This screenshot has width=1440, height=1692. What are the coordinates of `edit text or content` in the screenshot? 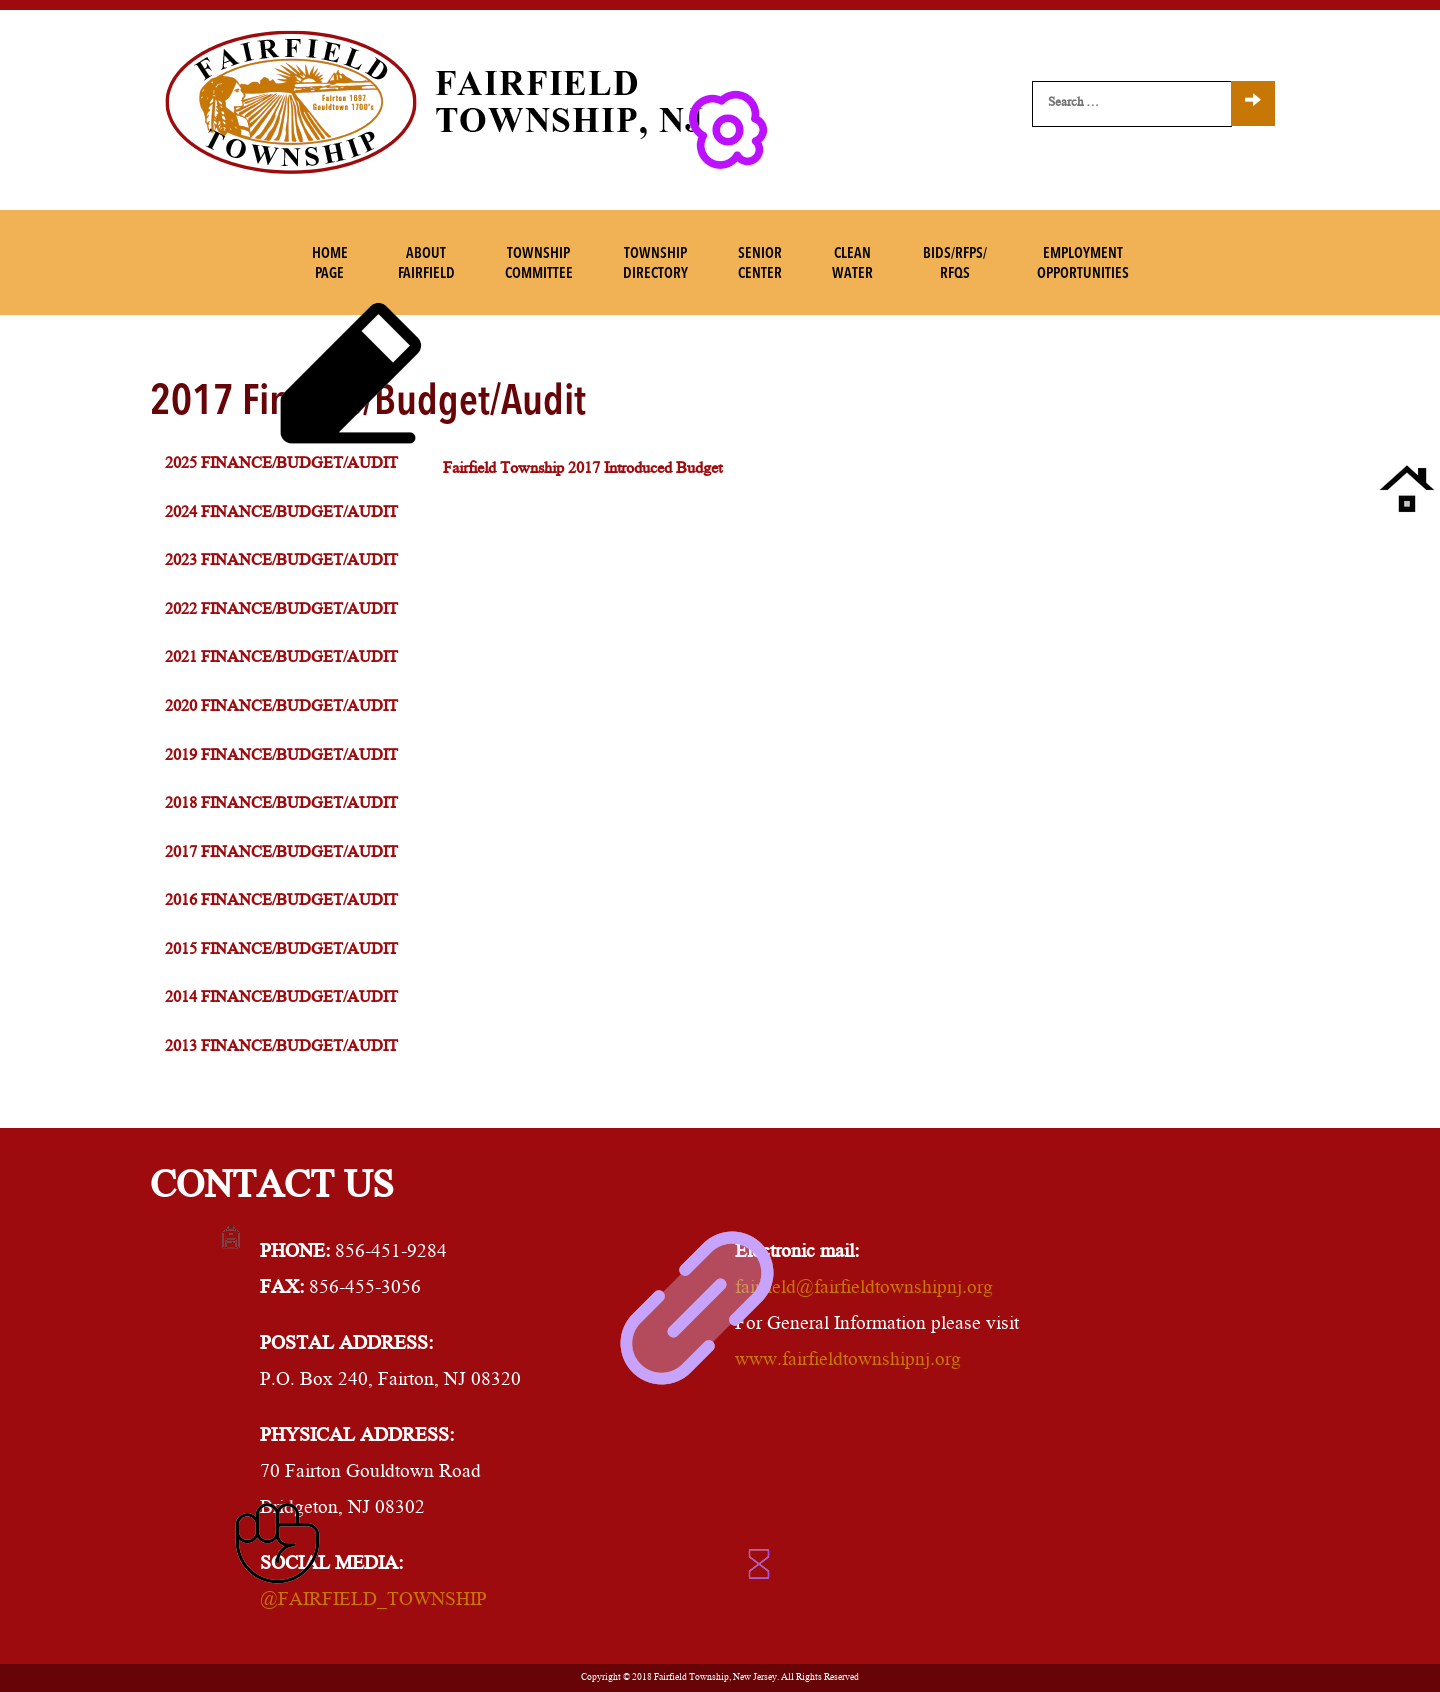 It's located at (348, 376).